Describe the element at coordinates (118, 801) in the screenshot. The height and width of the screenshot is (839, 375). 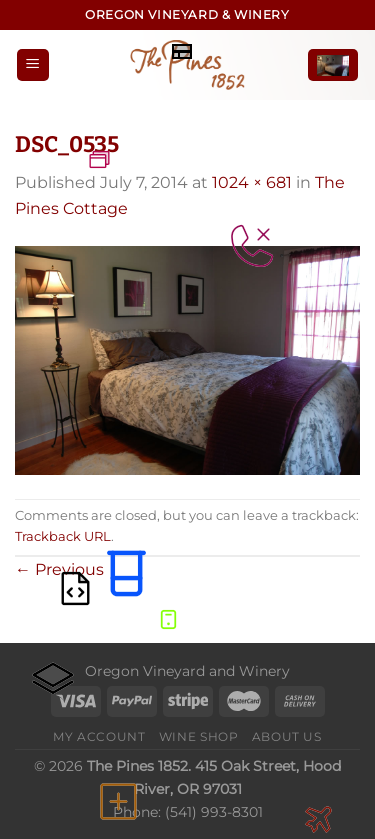
I see `add a new item or entry` at that location.